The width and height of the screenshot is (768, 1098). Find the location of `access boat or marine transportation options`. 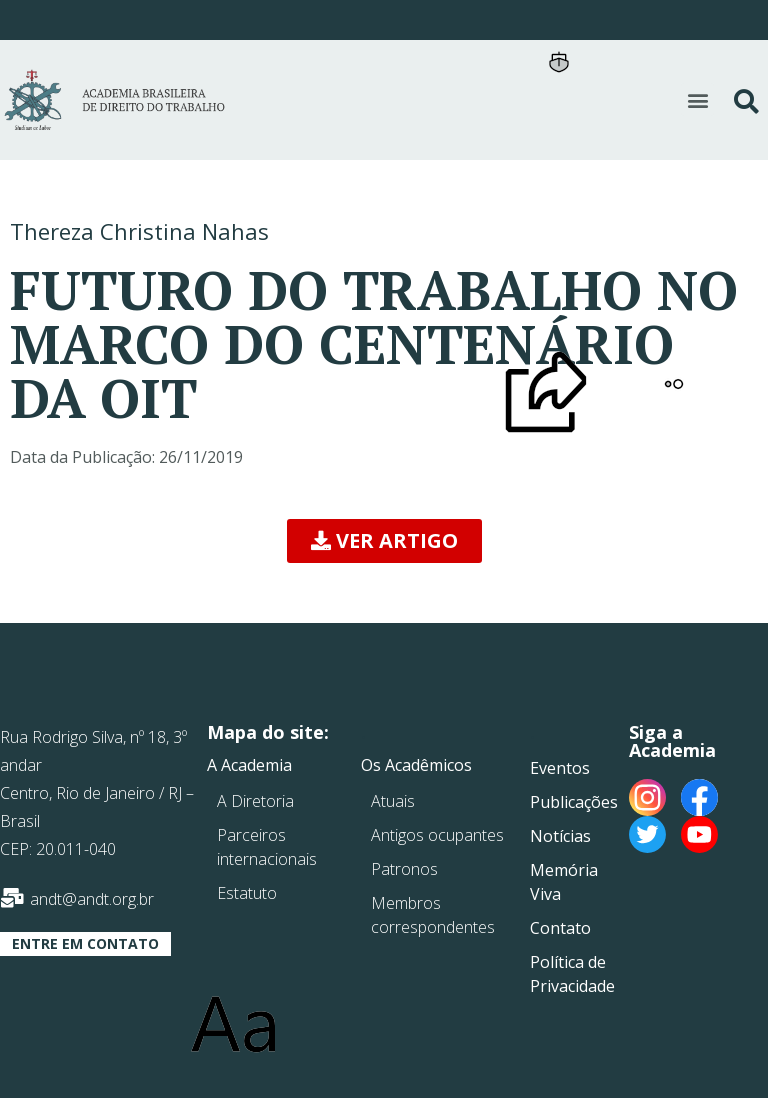

access boat or marine transportation options is located at coordinates (559, 62).